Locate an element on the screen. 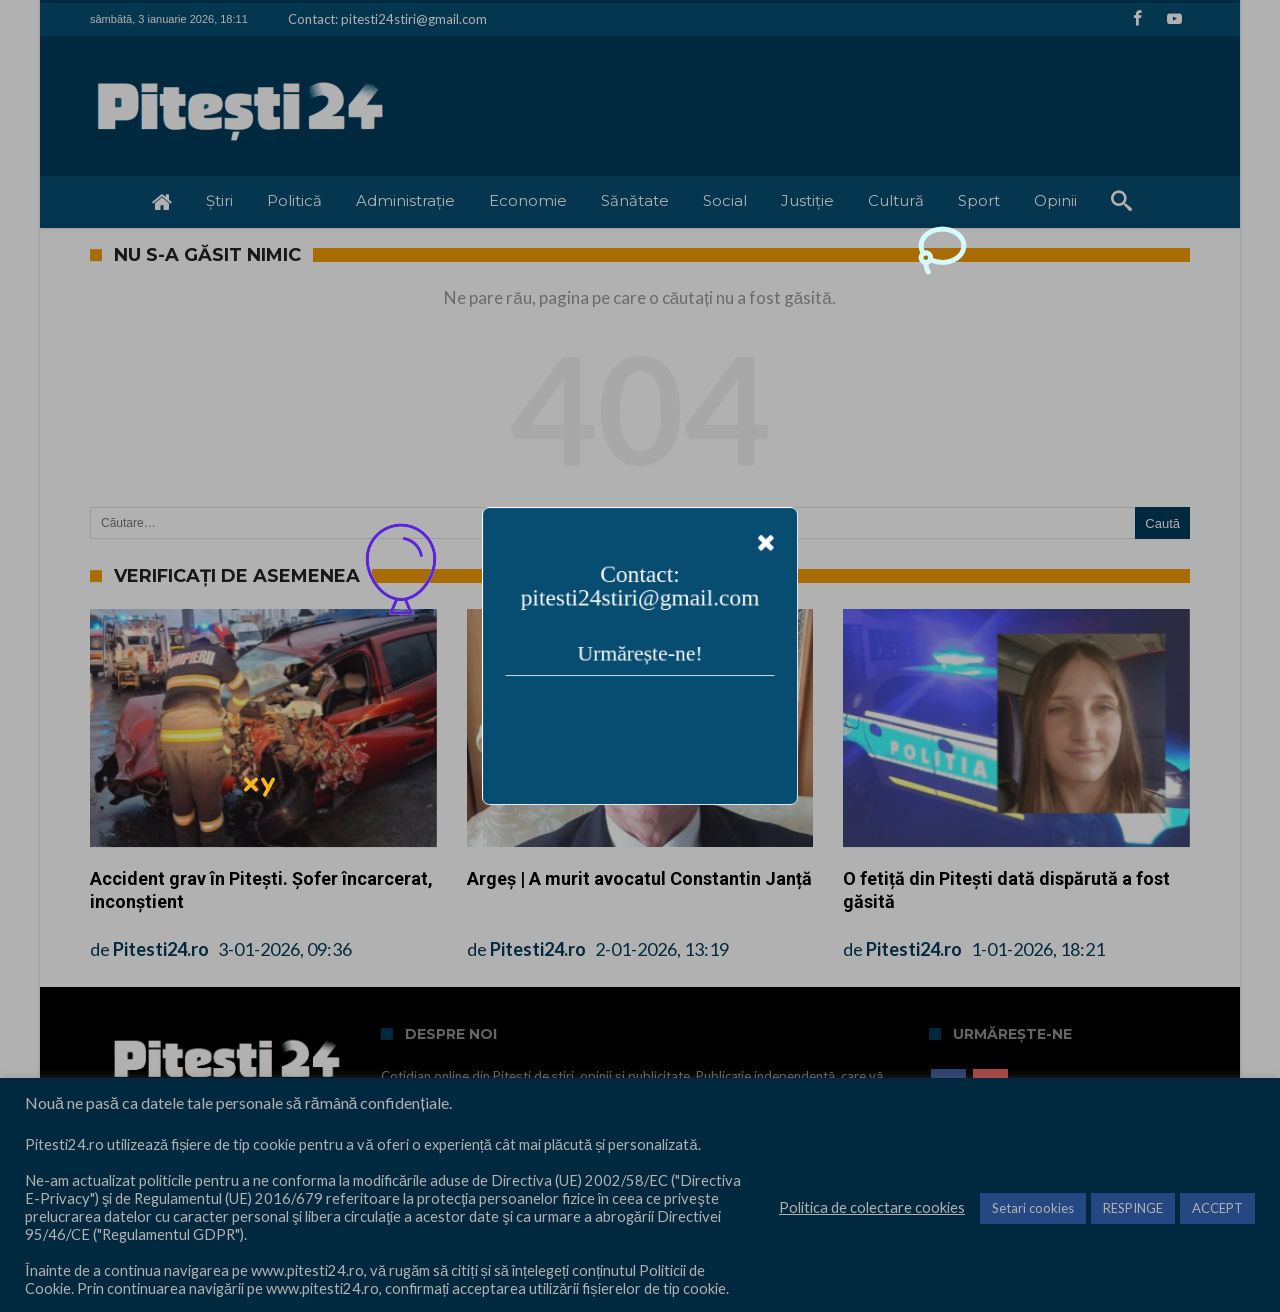 The height and width of the screenshot is (1312, 1280). access mathematical or algebraic functions is located at coordinates (259, 784).